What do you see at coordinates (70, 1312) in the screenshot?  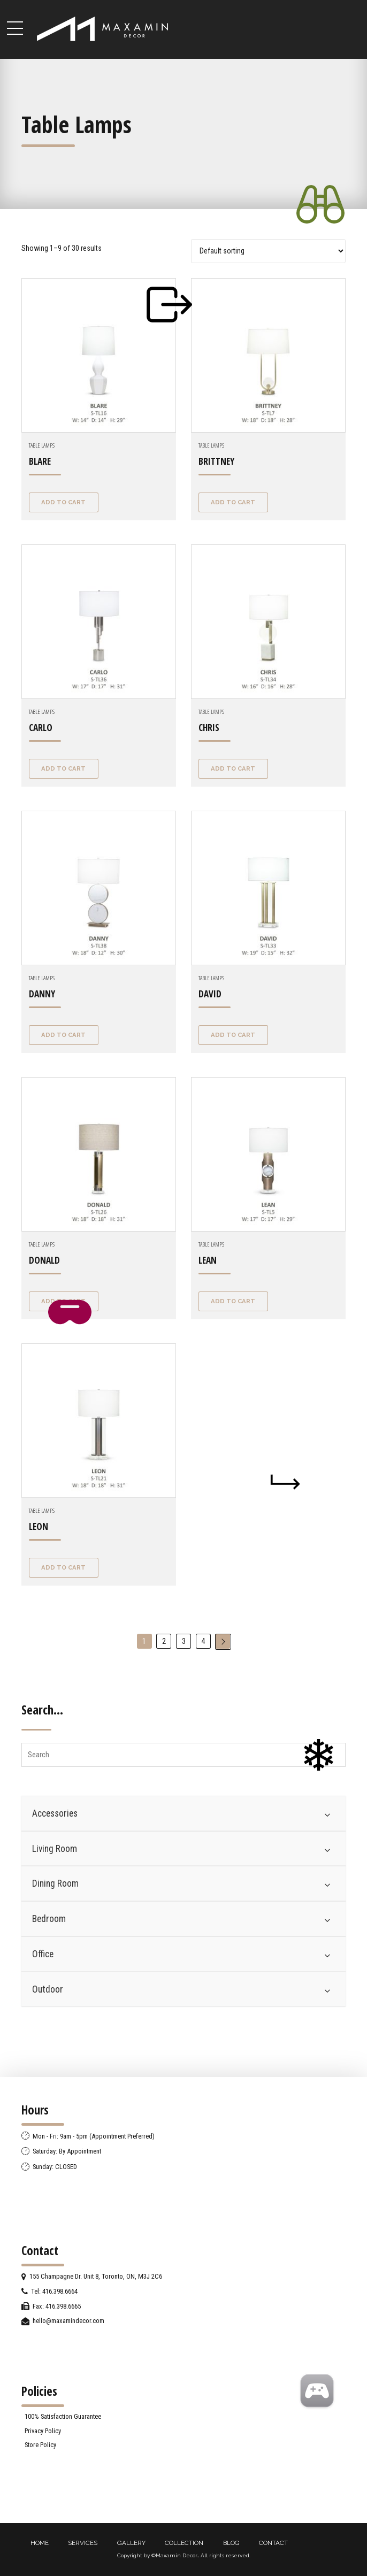 I see `access virtual reality or AR settings` at bounding box center [70, 1312].